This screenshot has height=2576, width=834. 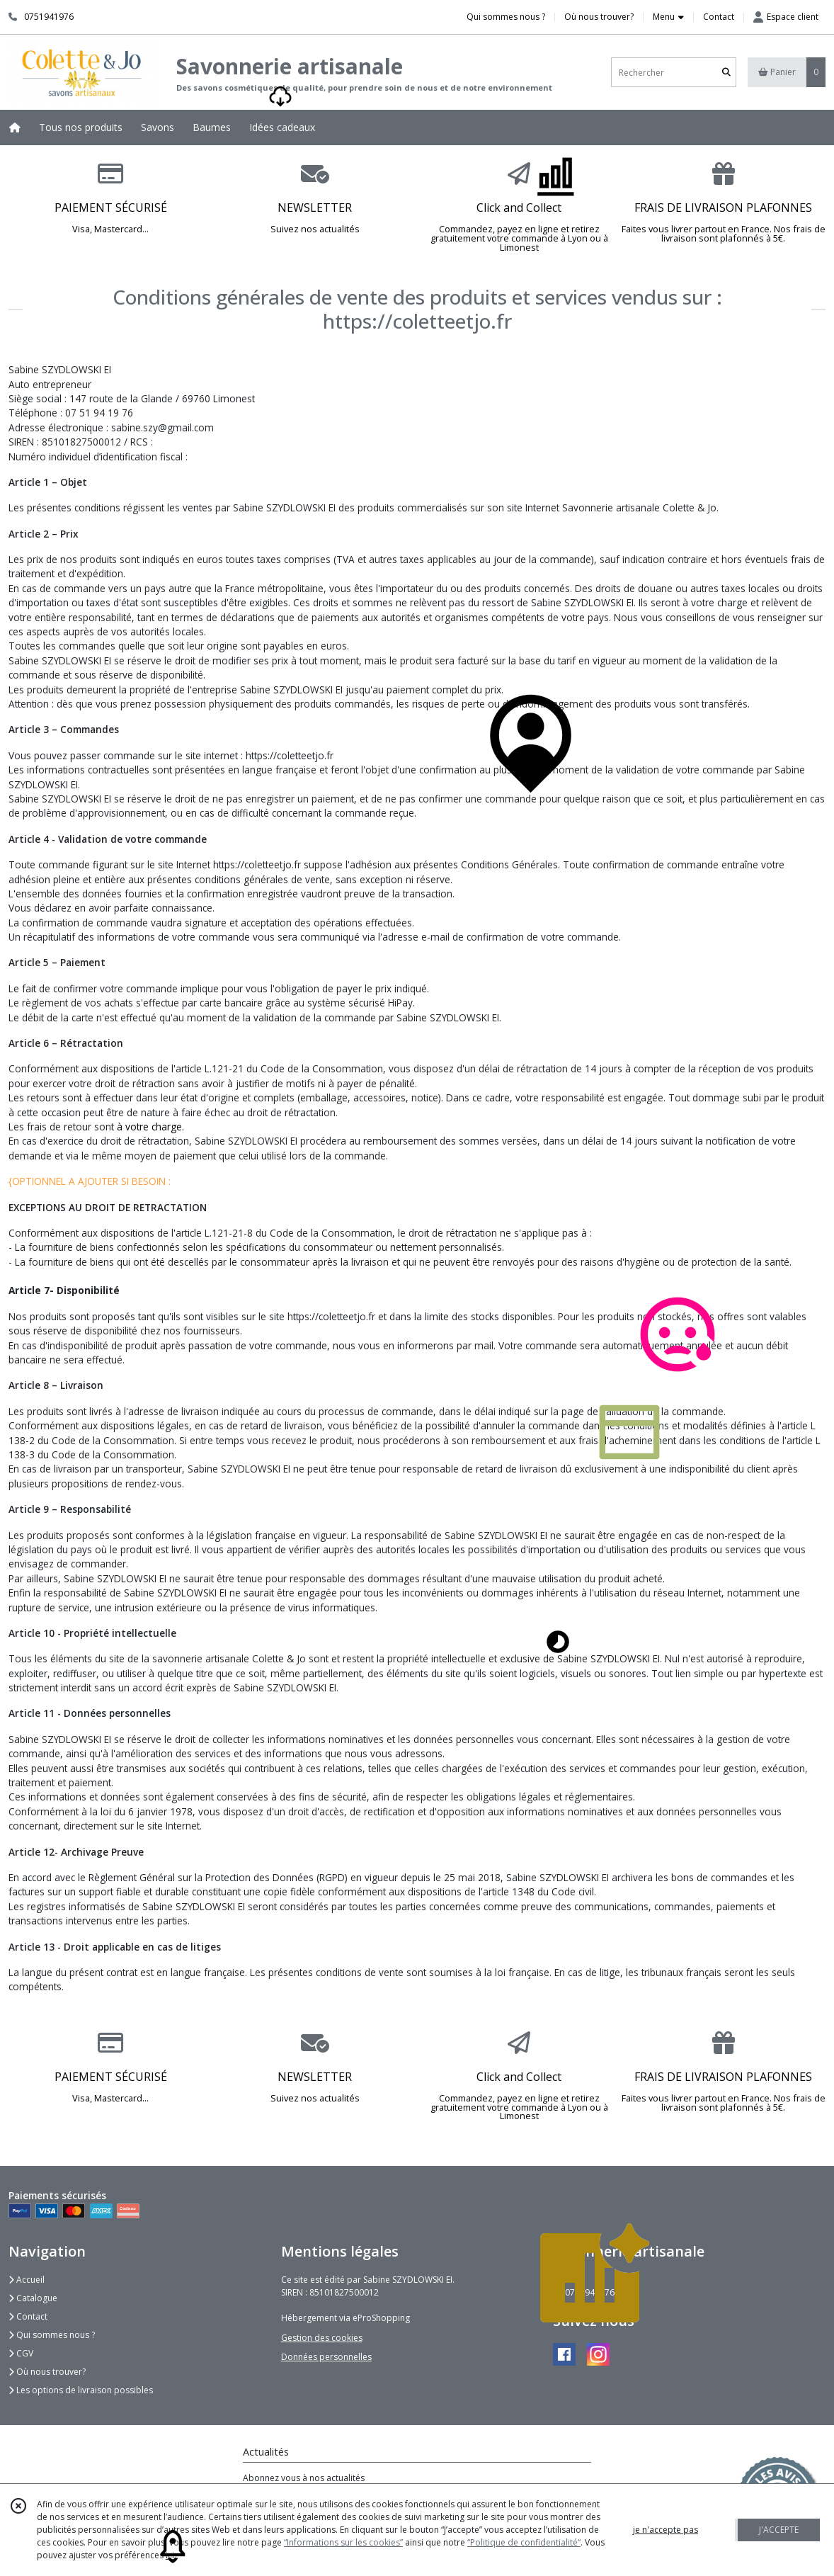 I want to click on switch to top panel layout, so click(x=629, y=1432).